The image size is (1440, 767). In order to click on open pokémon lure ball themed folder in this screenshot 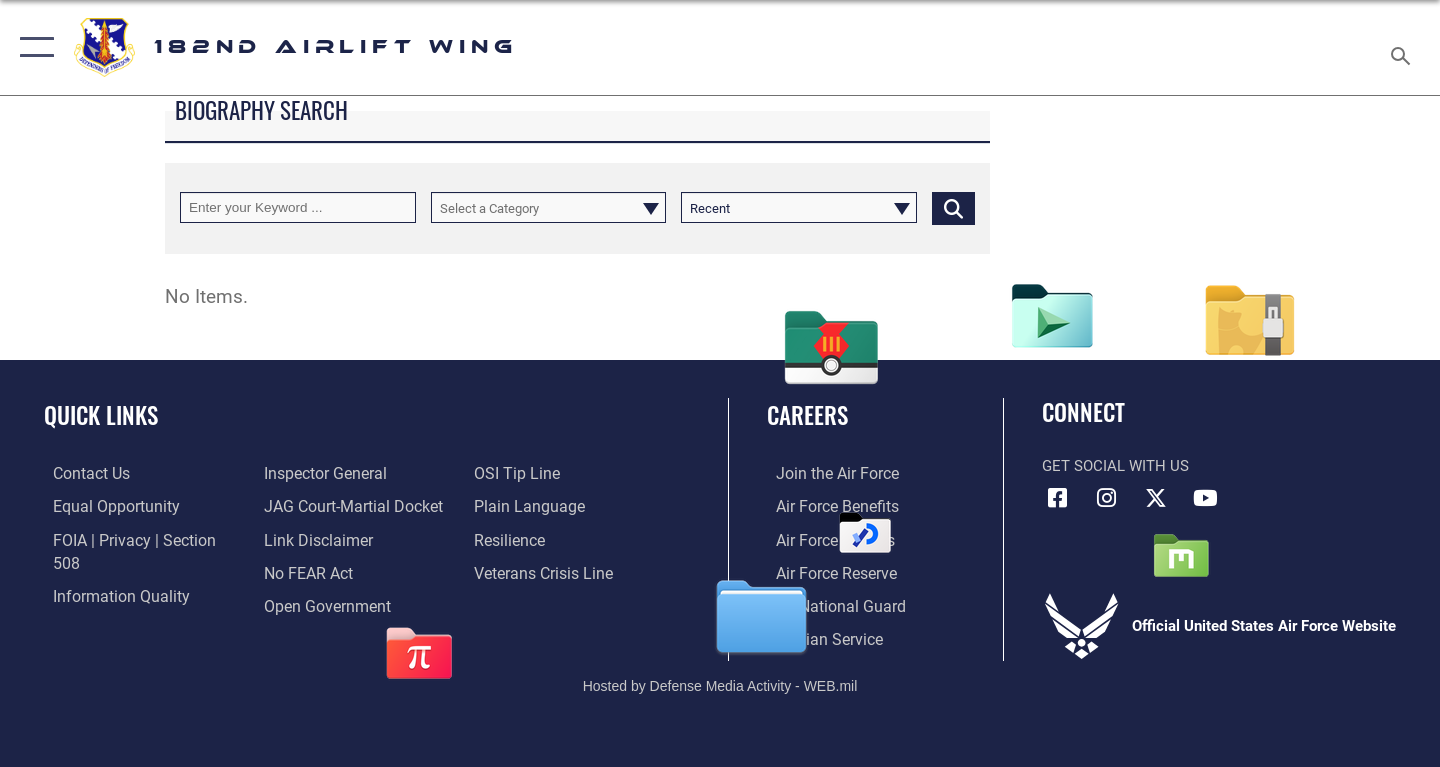, I will do `click(831, 350)`.